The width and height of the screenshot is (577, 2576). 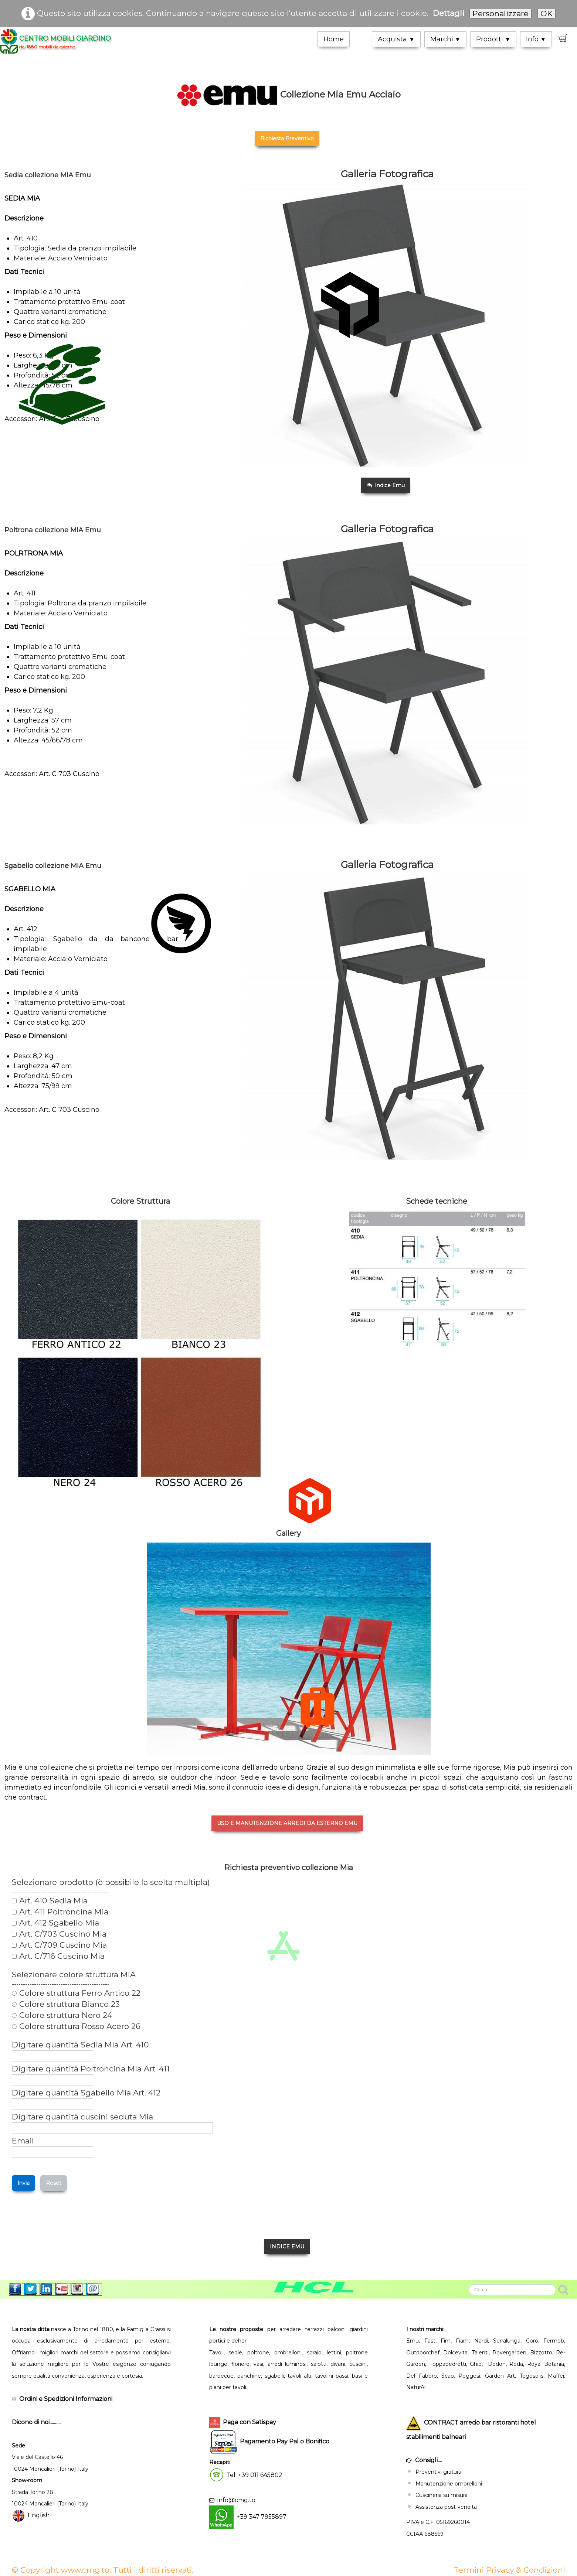 What do you see at coordinates (181, 923) in the screenshot?
I see `open DingTalk app` at bounding box center [181, 923].